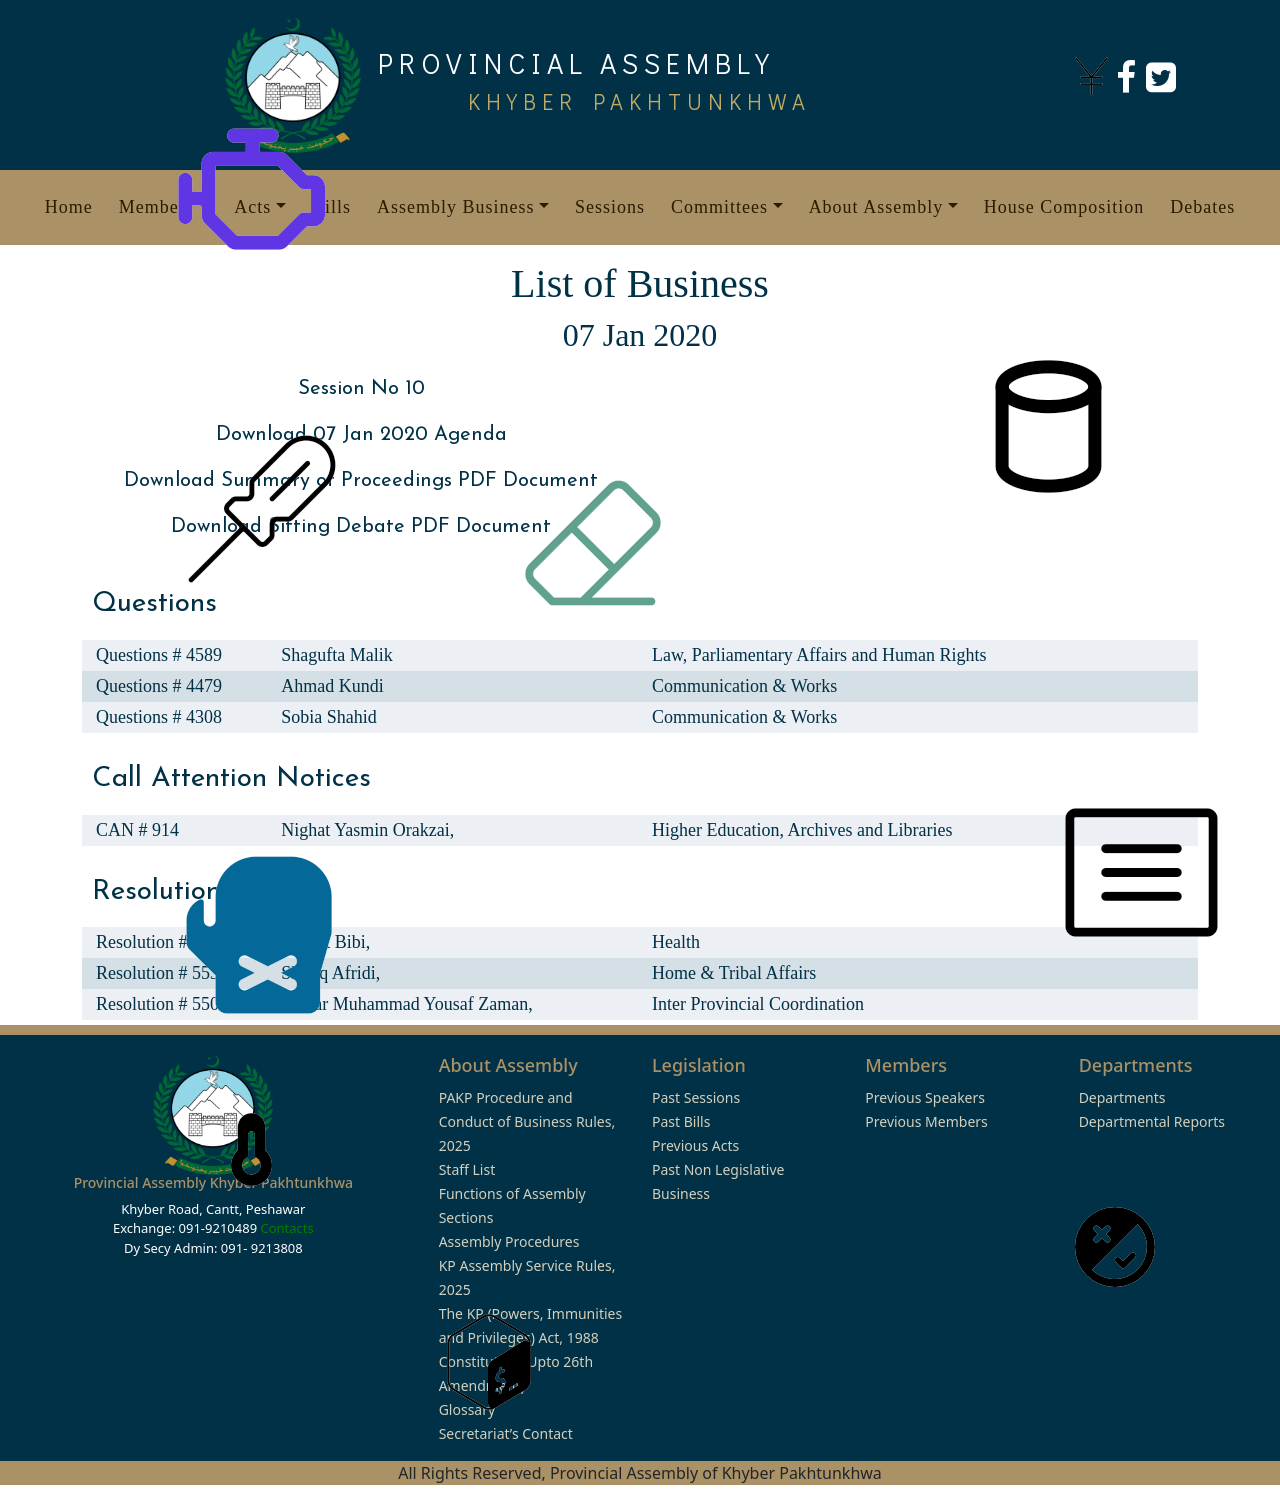 This screenshot has width=1280, height=1501. I want to click on erase or clear content, so click(593, 543).